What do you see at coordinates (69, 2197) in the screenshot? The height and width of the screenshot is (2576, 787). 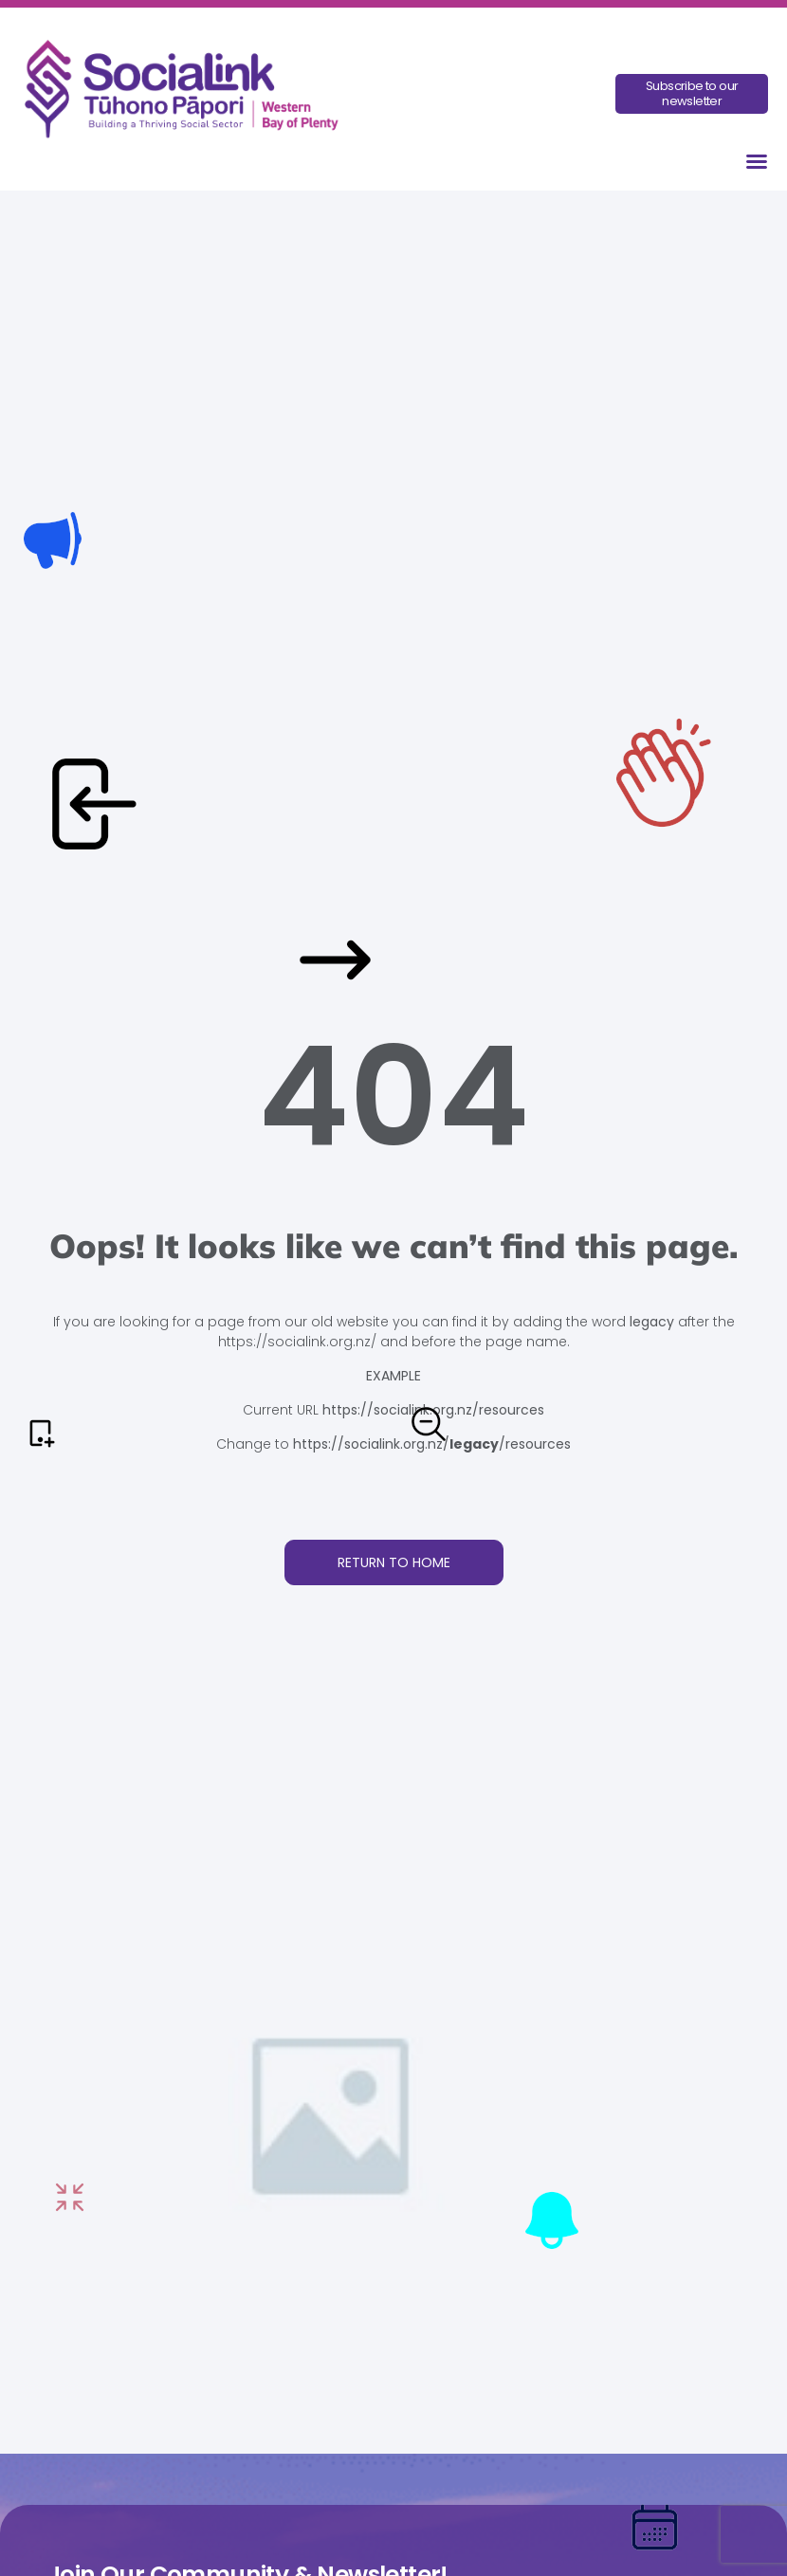 I see `exit fullscreen mode` at bounding box center [69, 2197].